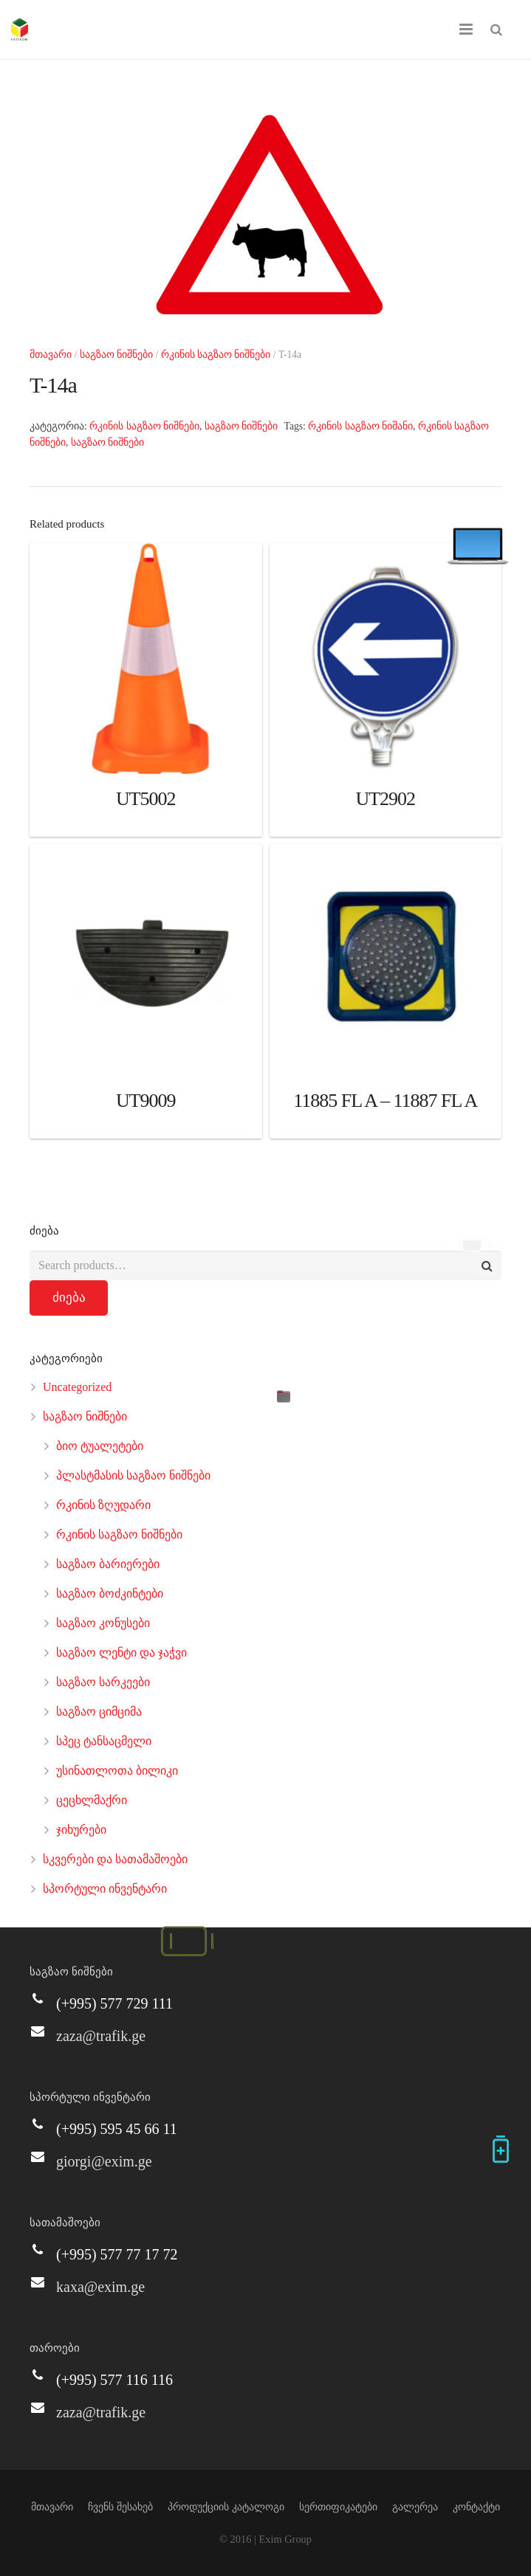  Describe the element at coordinates (501, 2149) in the screenshot. I see `add a new battery or power source` at that location.